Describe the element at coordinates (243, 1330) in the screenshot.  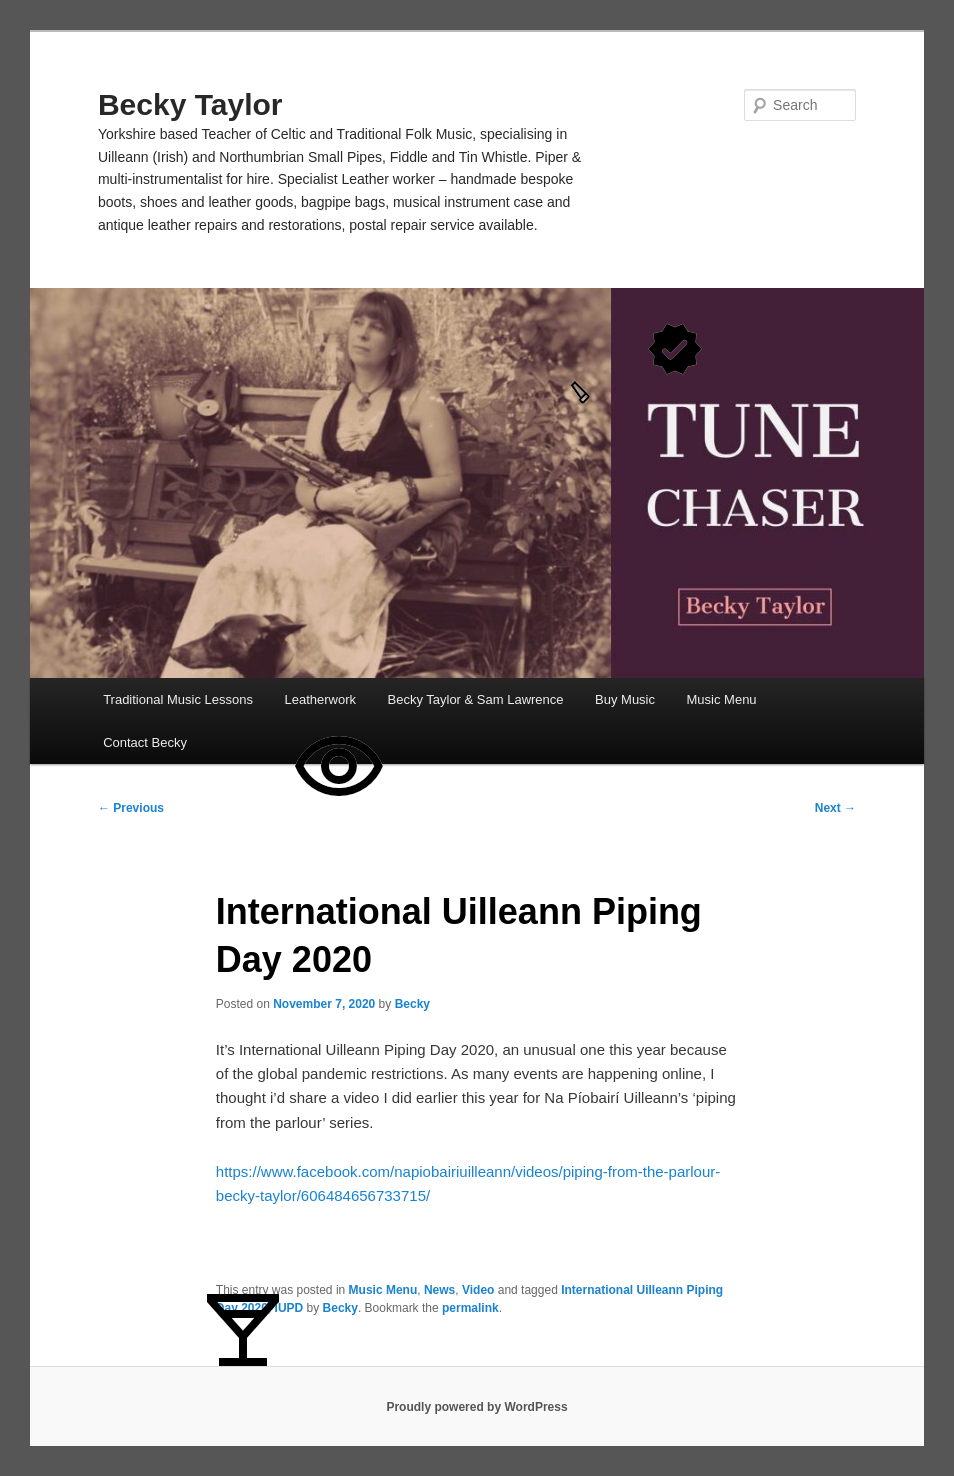
I see `find nearby bars or nightlife` at that location.